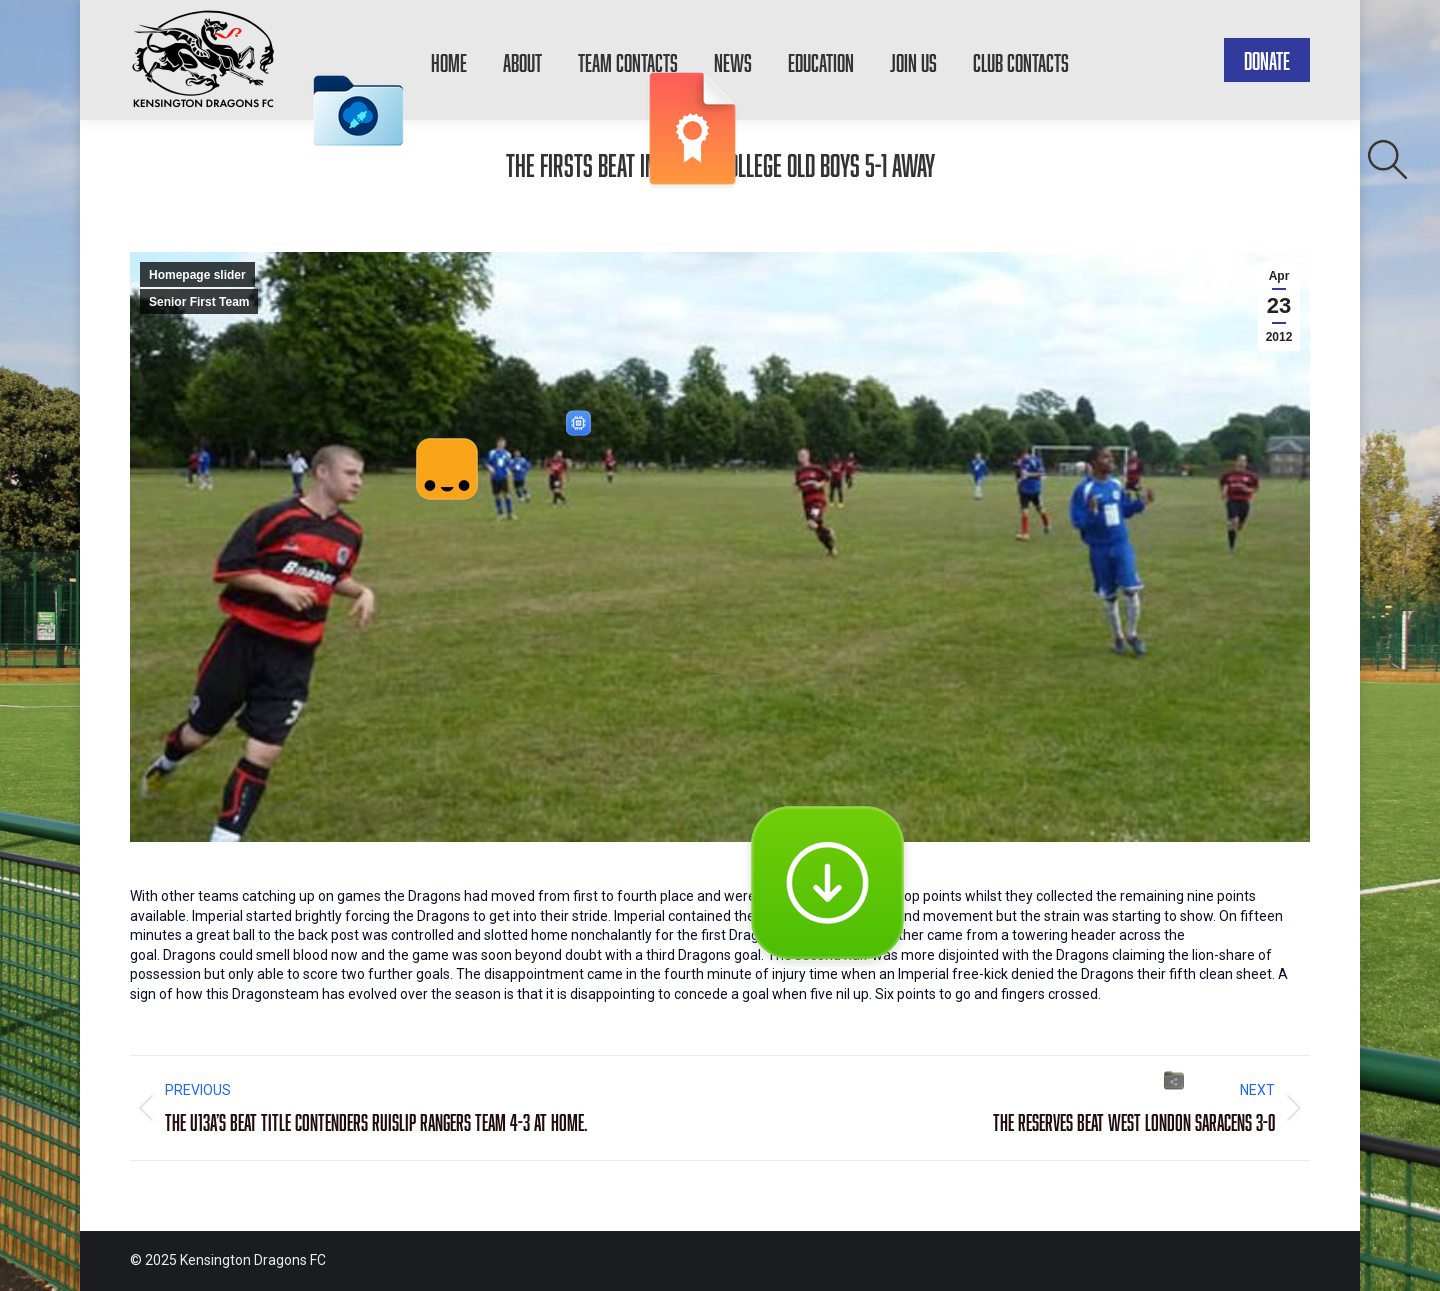 The image size is (1440, 1291). What do you see at coordinates (692, 128) in the screenshot?
I see `a certificate or credential file` at bounding box center [692, 128].